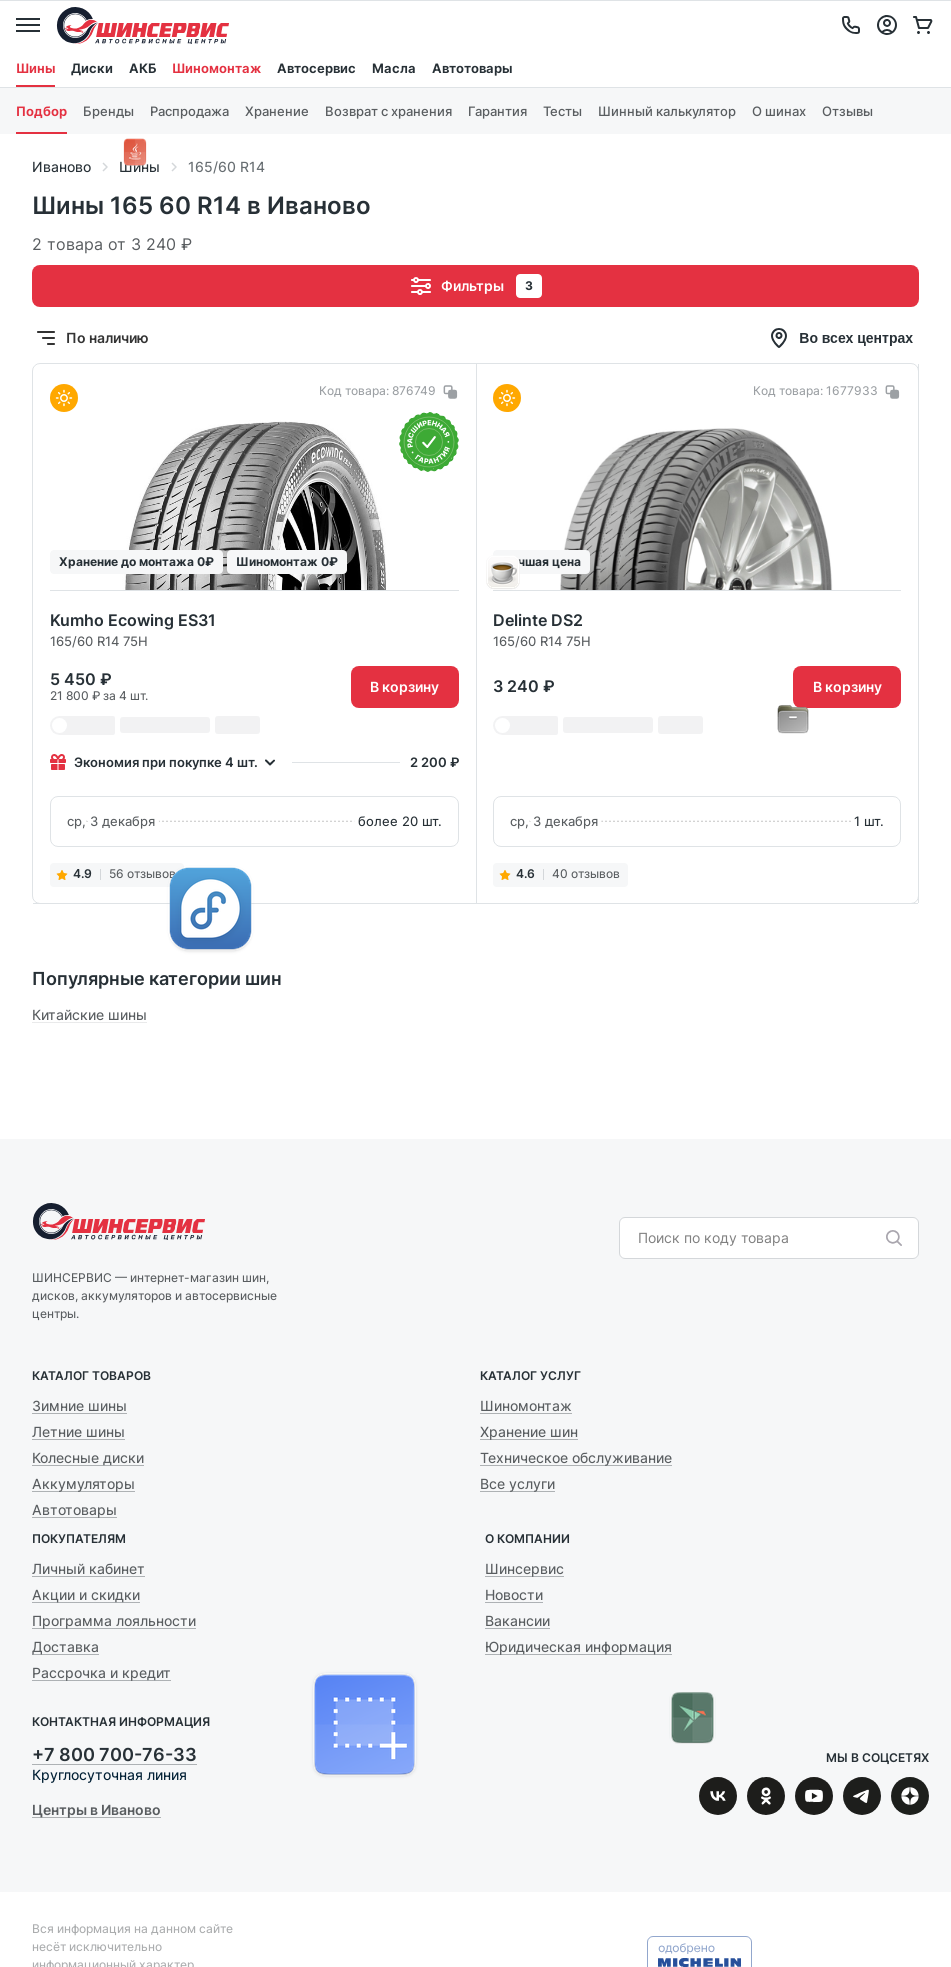 The width and height of the screenshot is (951, 1967). What do you see at coordinates (210, 908) in the screenshot?
I see `open the fedora linux application` at bounding box center [210, 908].